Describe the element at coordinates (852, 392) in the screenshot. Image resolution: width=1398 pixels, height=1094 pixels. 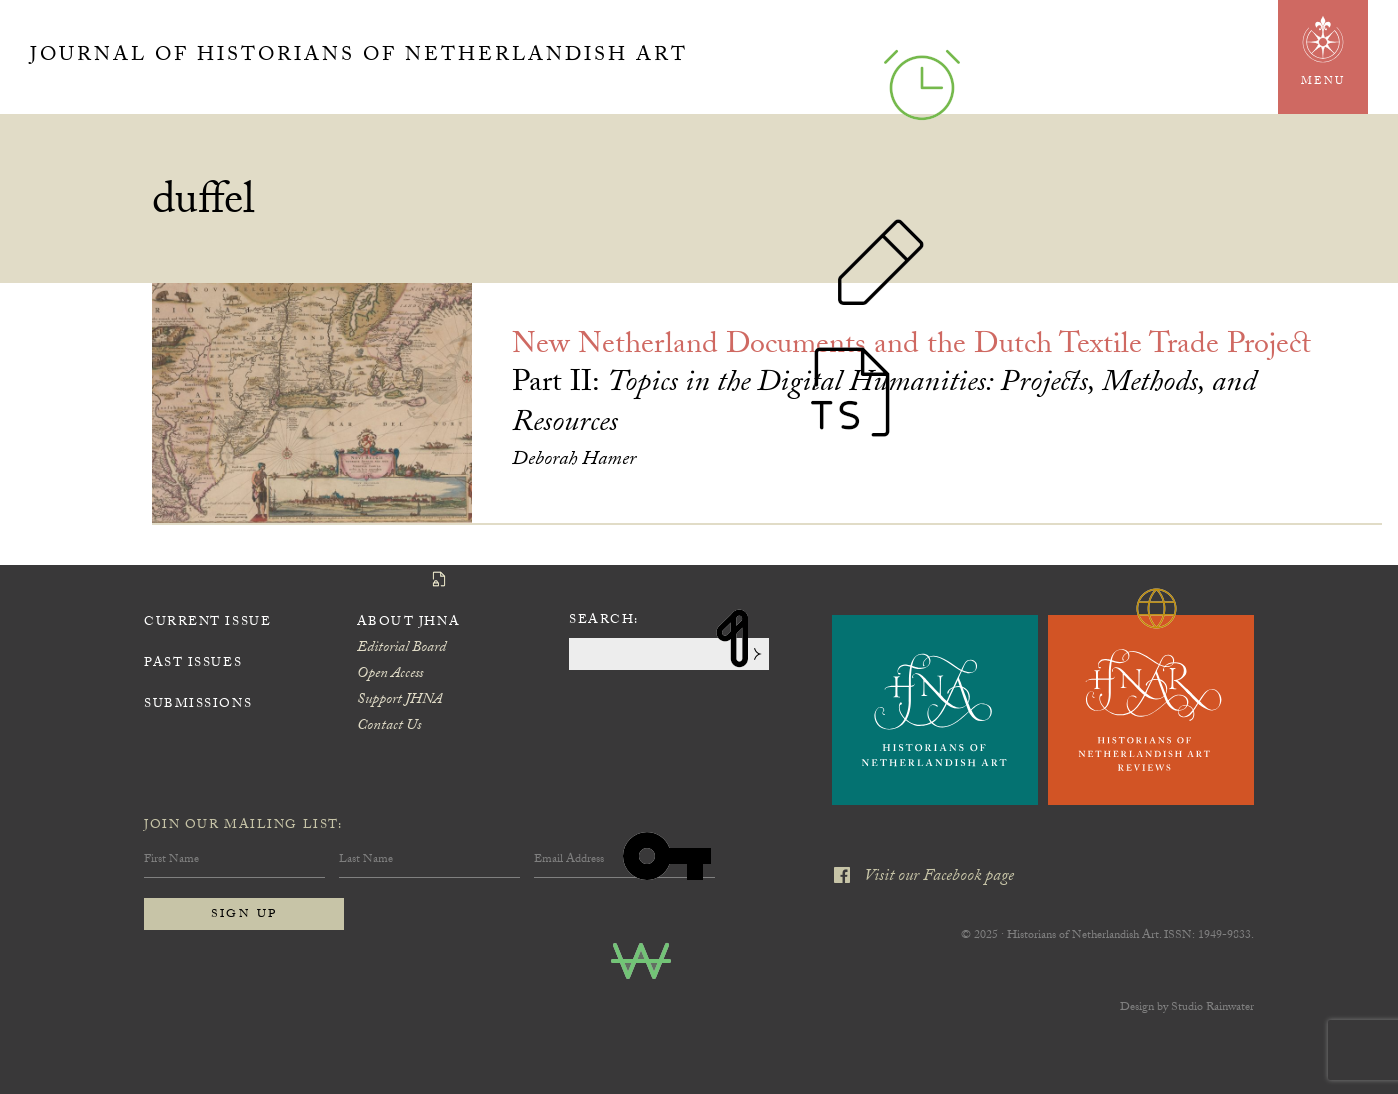
I see `open a TypeScript file` at that location.